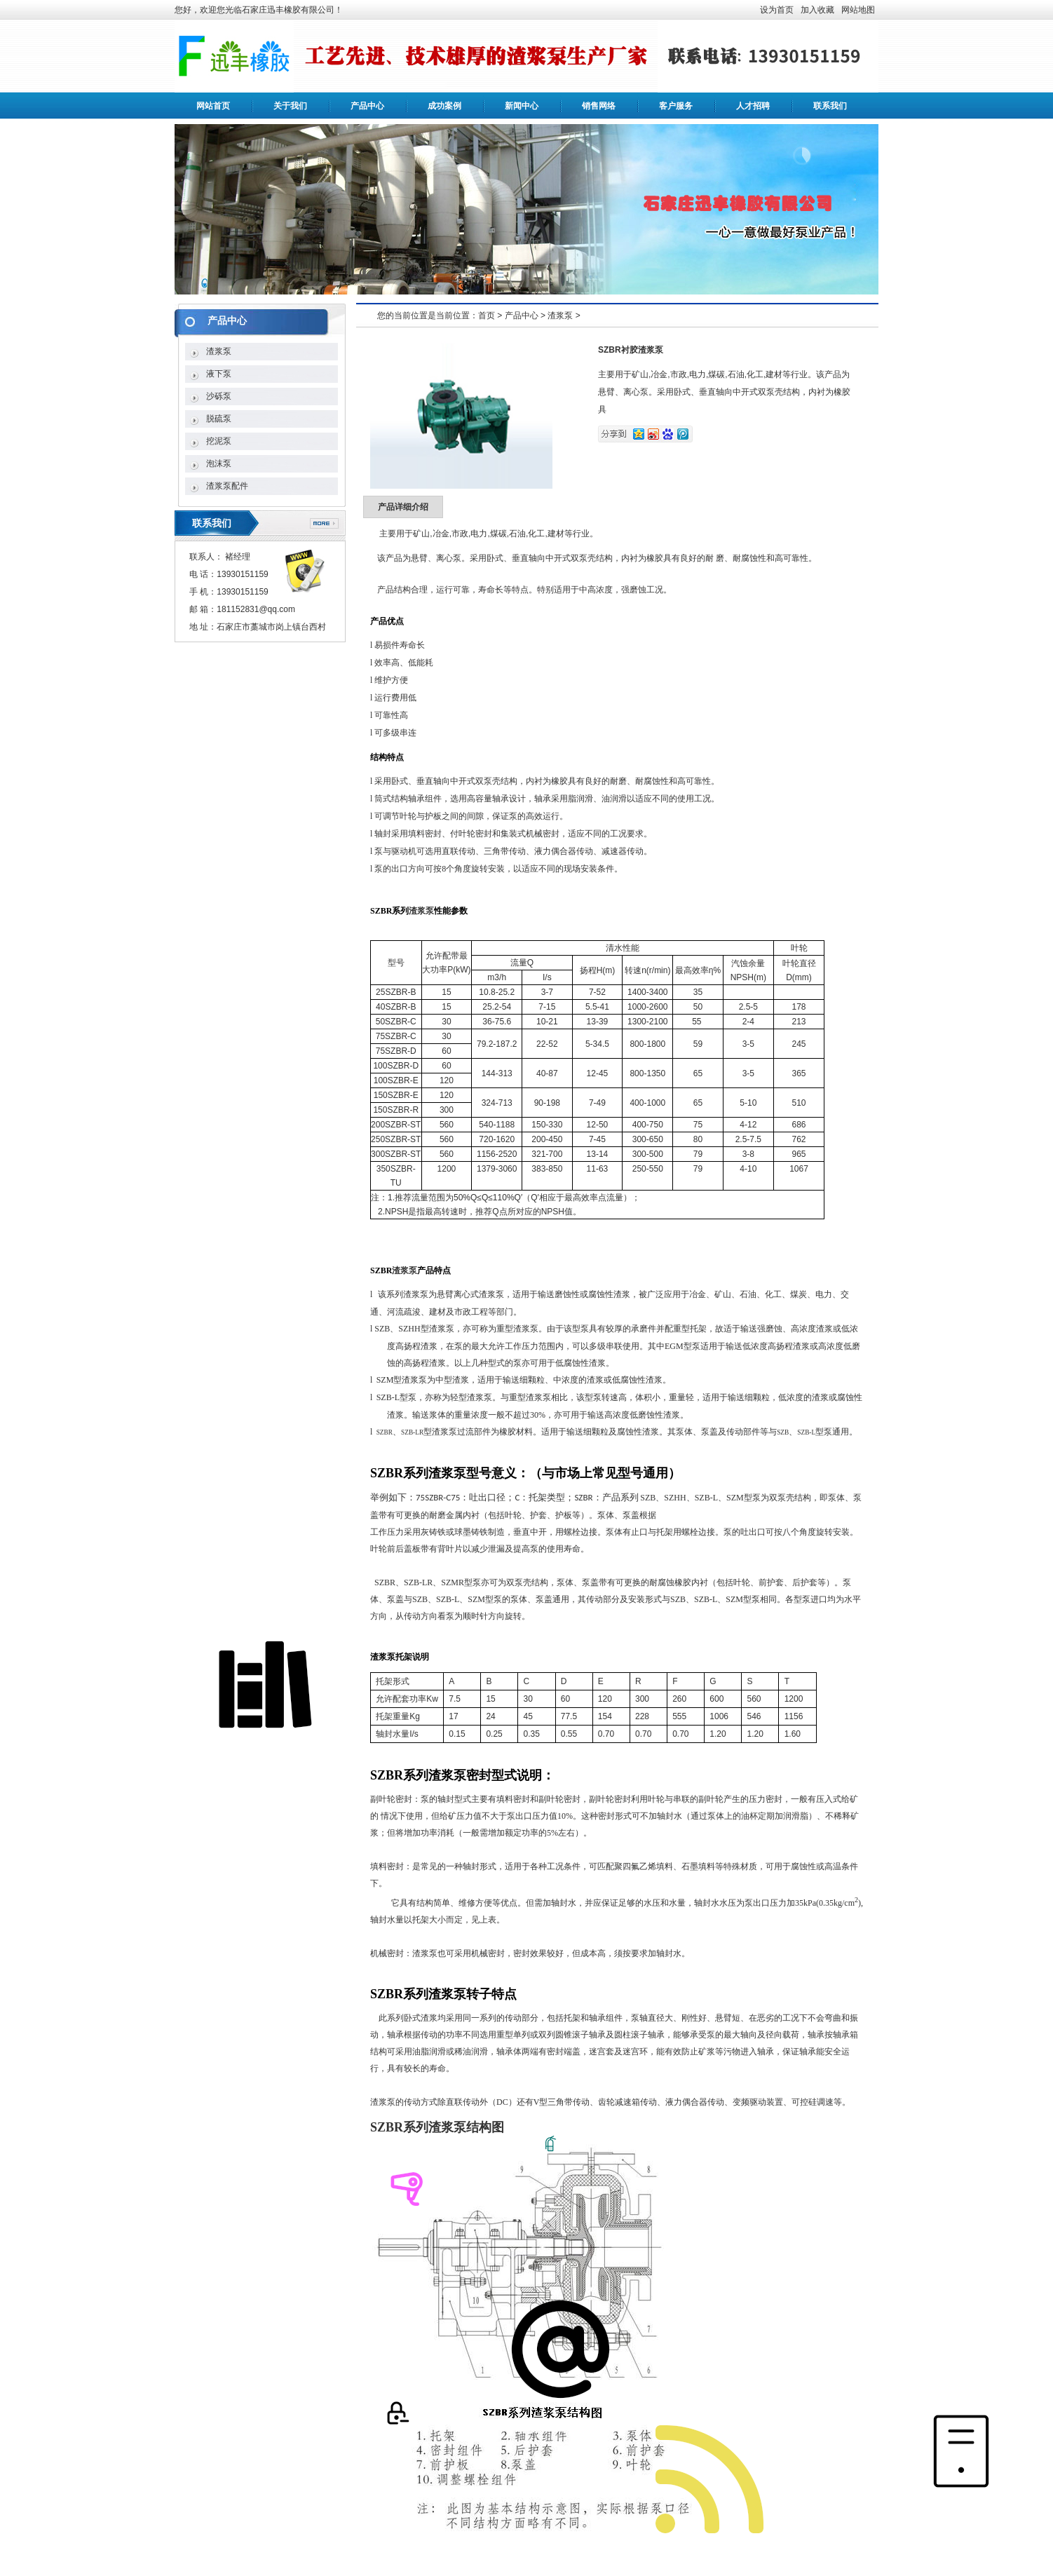 This screenshot has height=2576, width=1053. Describe the element at coordinates (709, 2479) in the screenshot. I see `subscribe to RSS feed` at that location.